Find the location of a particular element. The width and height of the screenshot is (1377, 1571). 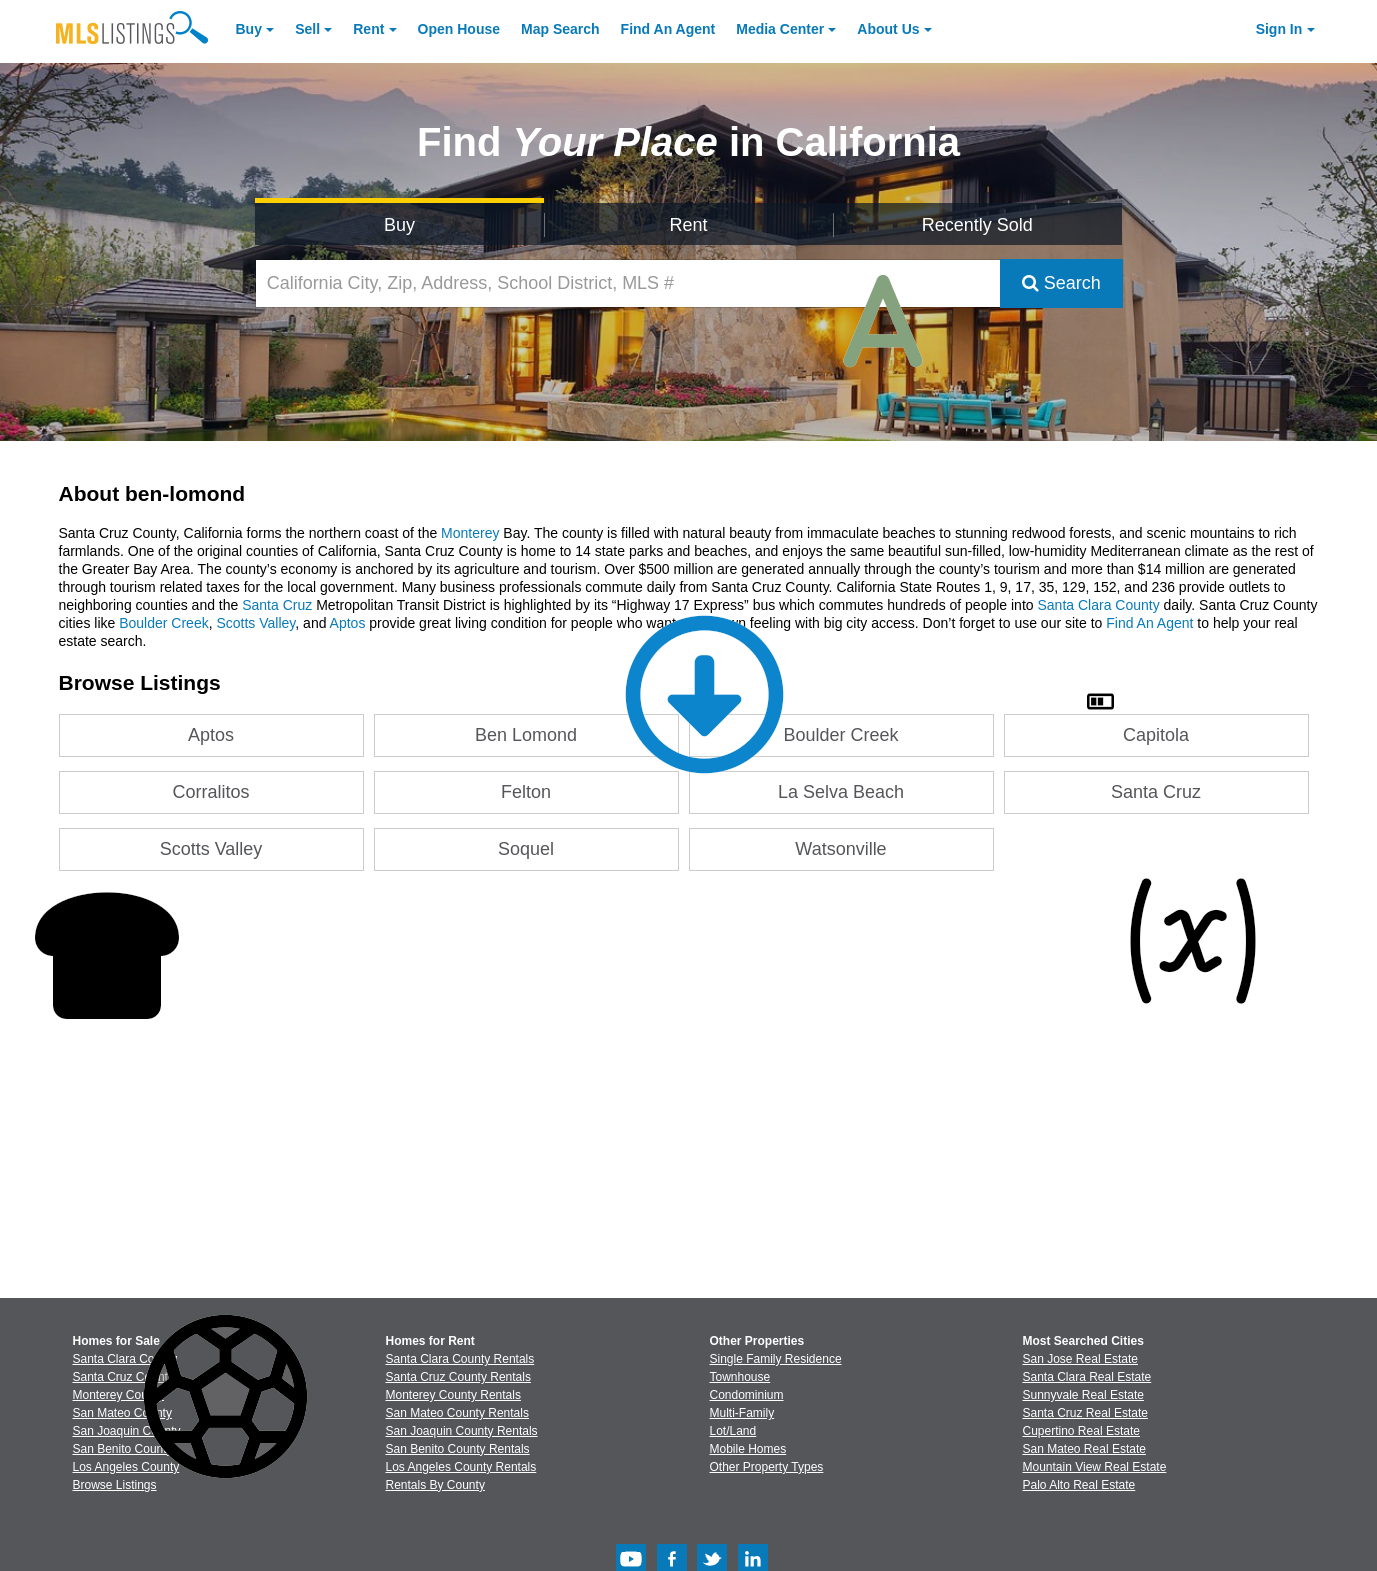

indicates text formatting or font options is located at coordinates (883, 321).